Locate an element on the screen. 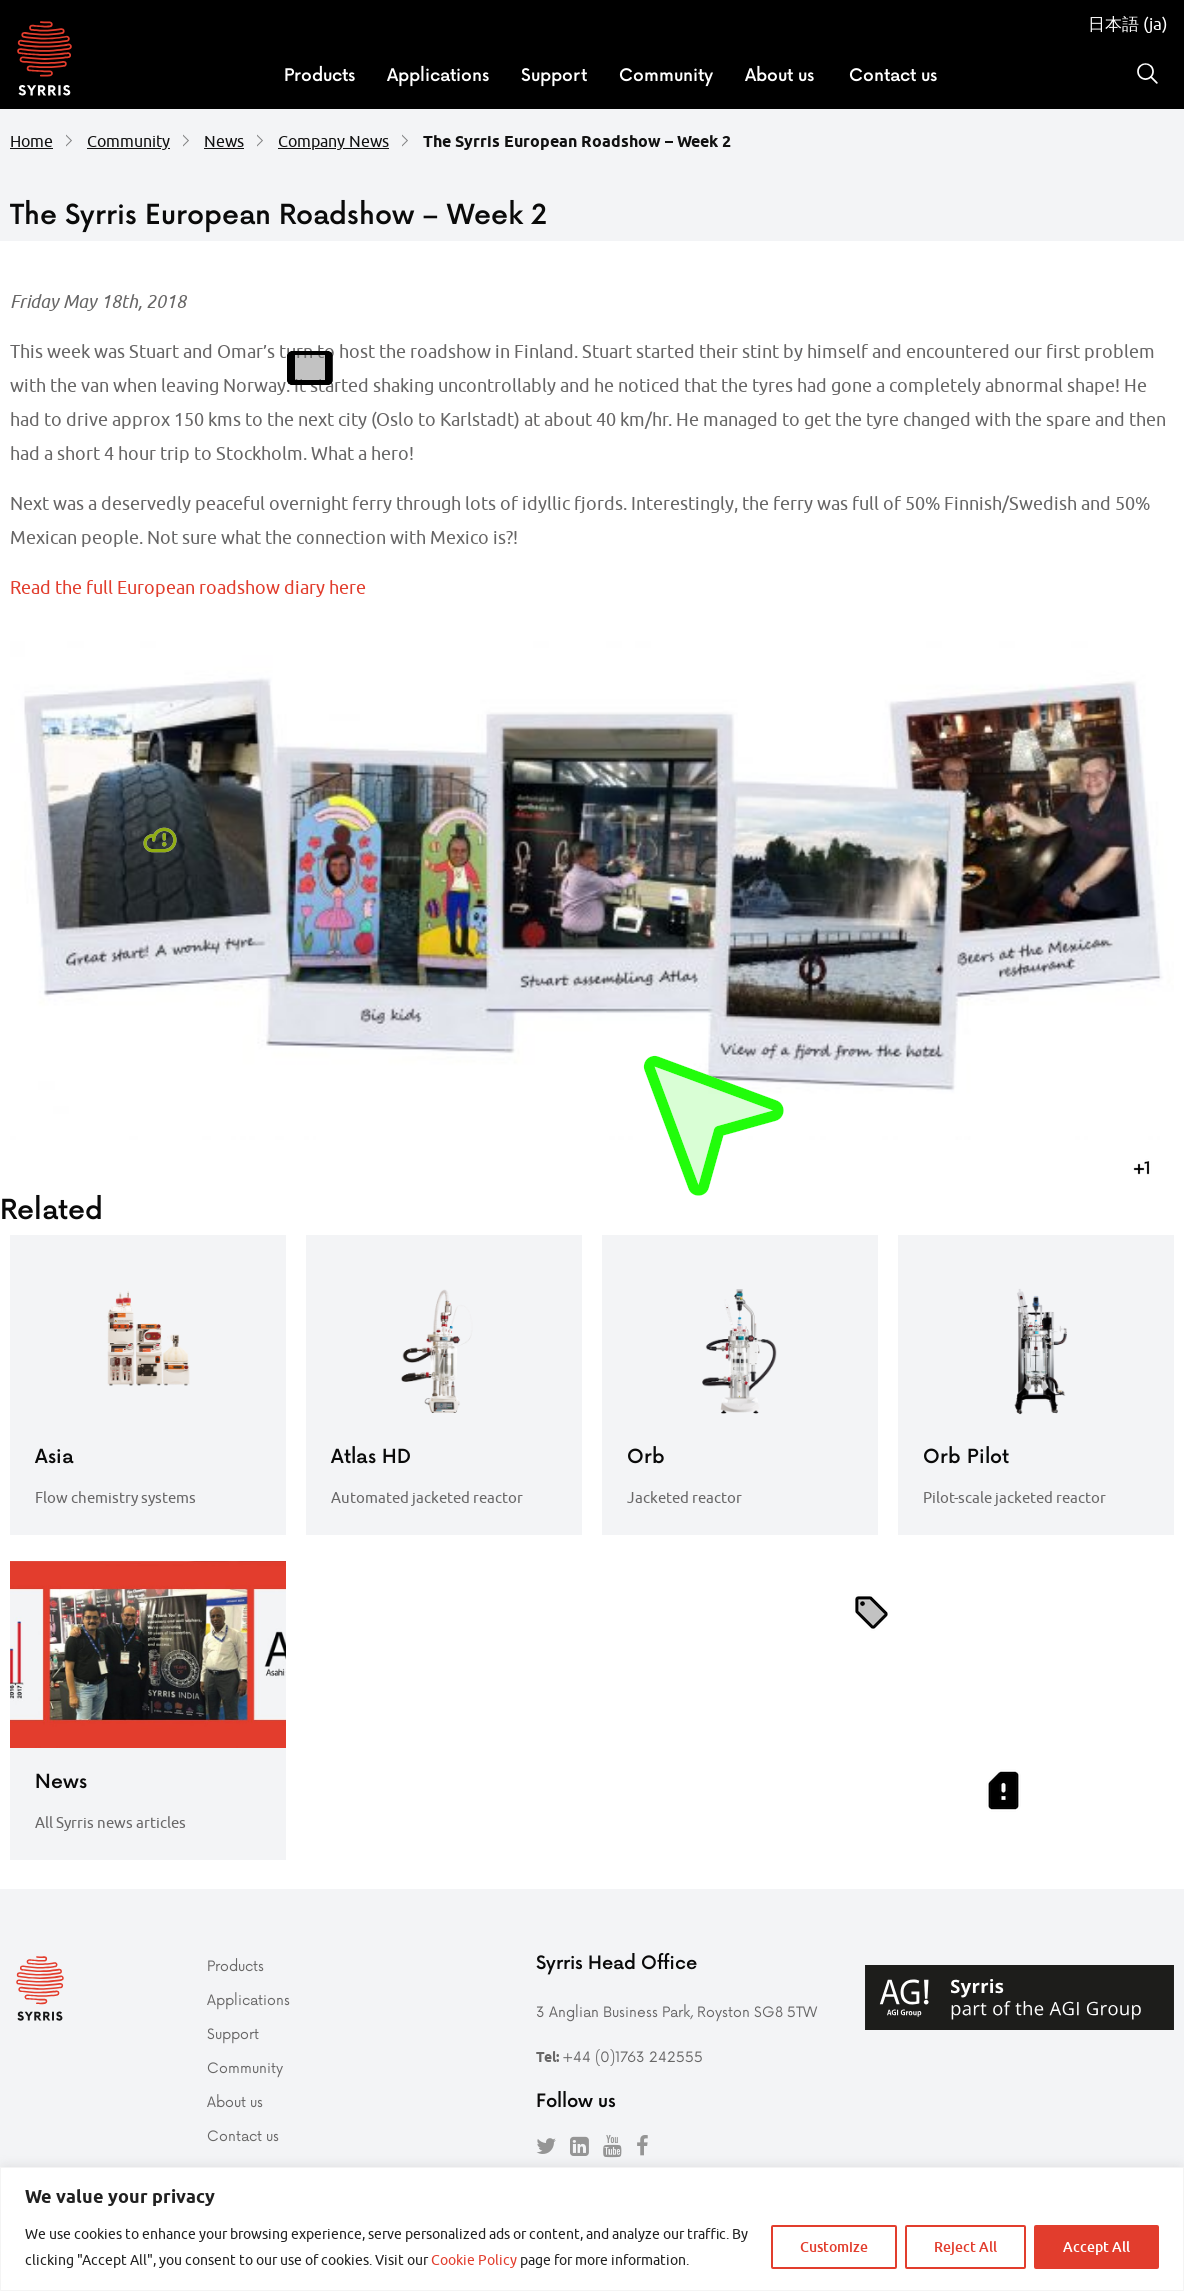 Image resolution: width=1184 pixels, height=2291 pixels. view or apply tags to an item is located at coordinates (871, 1612).